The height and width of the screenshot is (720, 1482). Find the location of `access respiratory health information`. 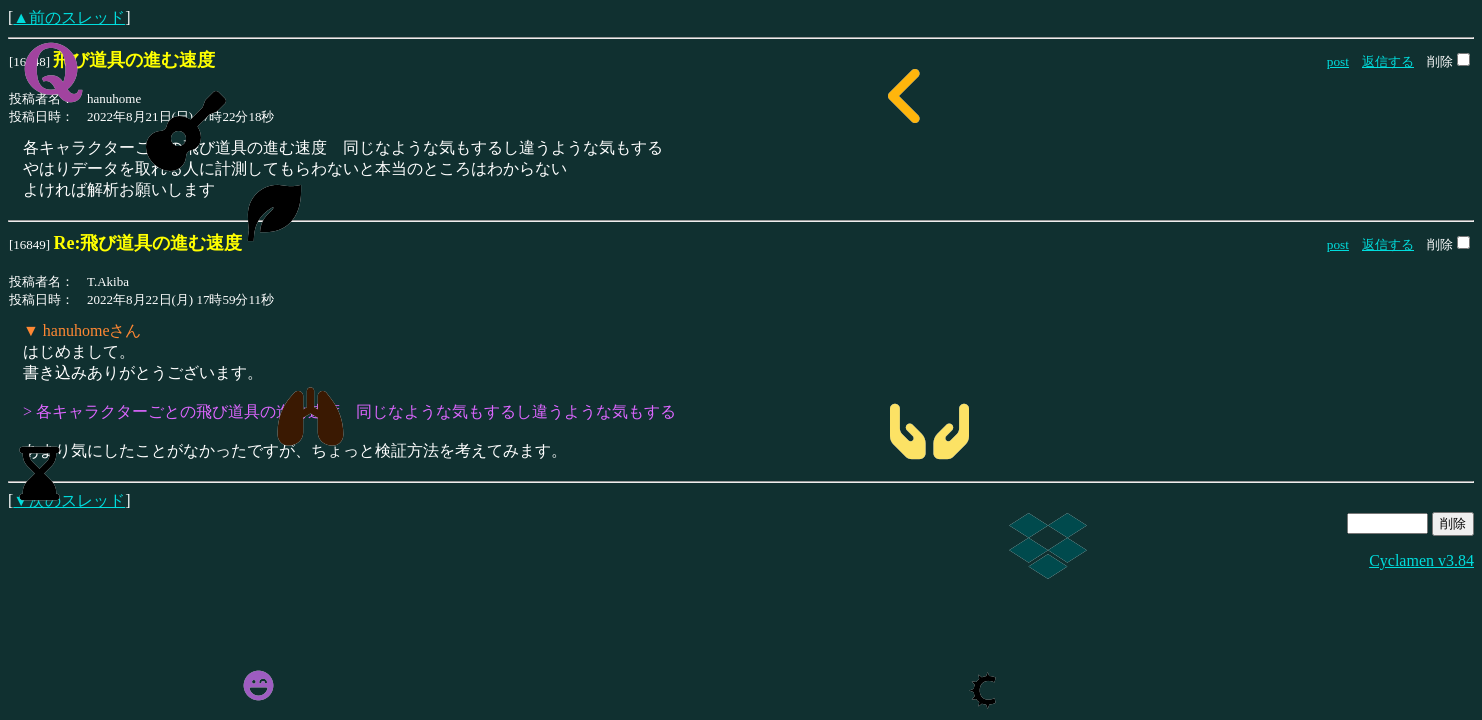

access respiratory health information is located at coordinates (310, 416).